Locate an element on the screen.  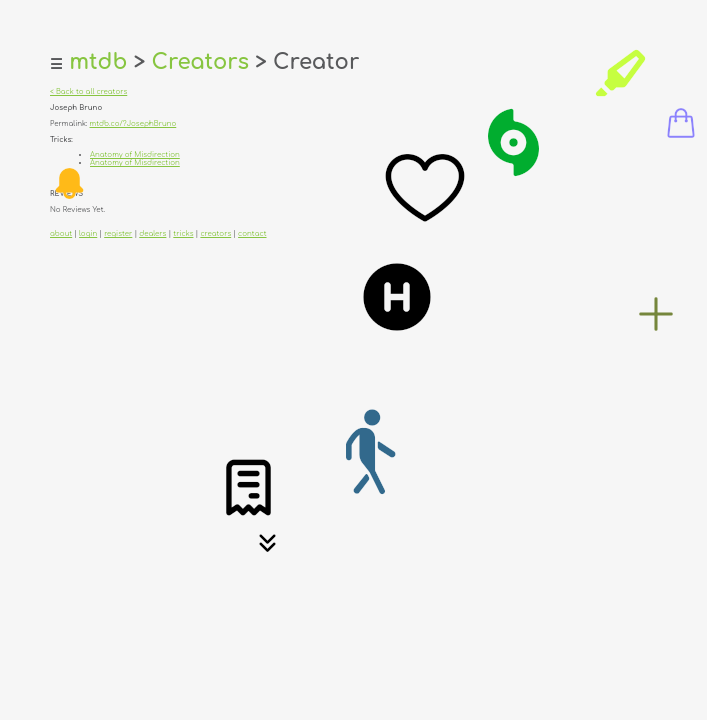
view your shopping bag is located at coordinates (681, 123).